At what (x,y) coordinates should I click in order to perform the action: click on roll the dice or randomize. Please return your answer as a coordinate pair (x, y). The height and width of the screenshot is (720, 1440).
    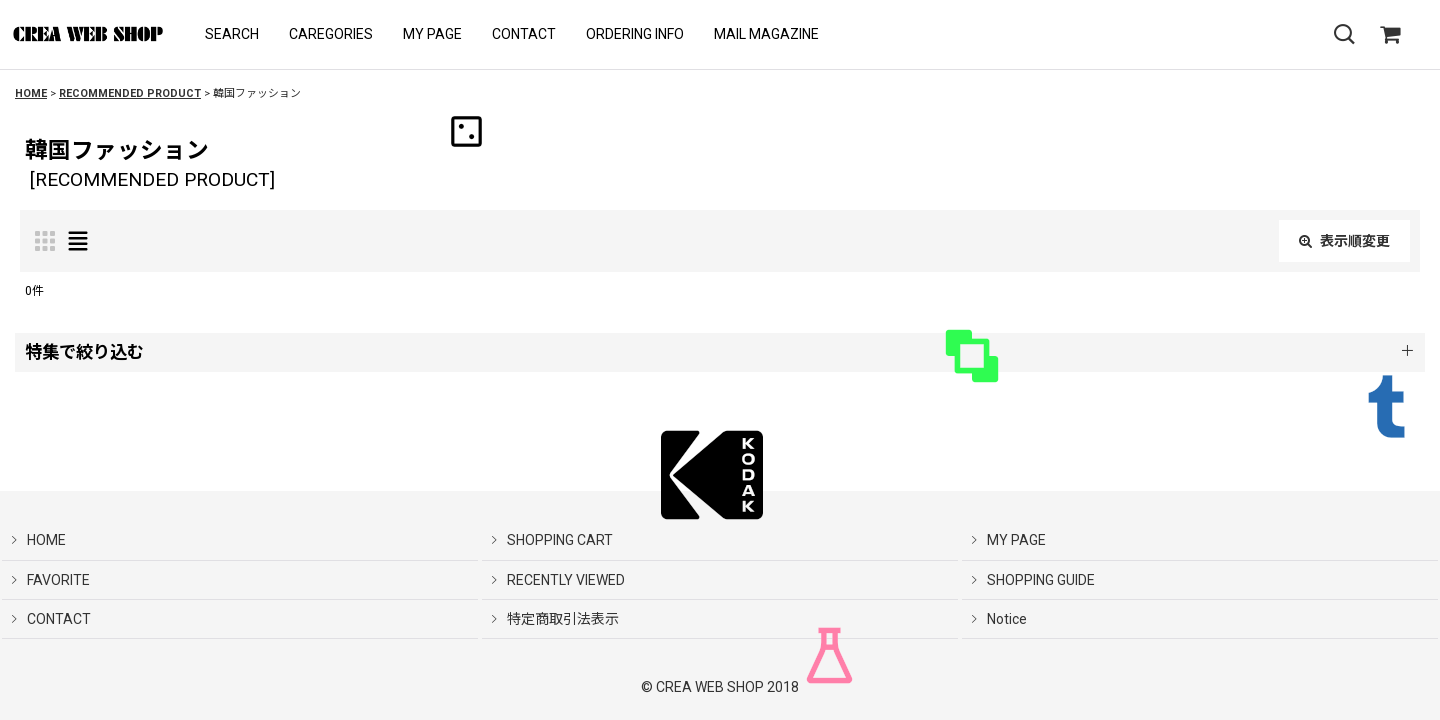
    Looking at the image, I should click on (466, 131).